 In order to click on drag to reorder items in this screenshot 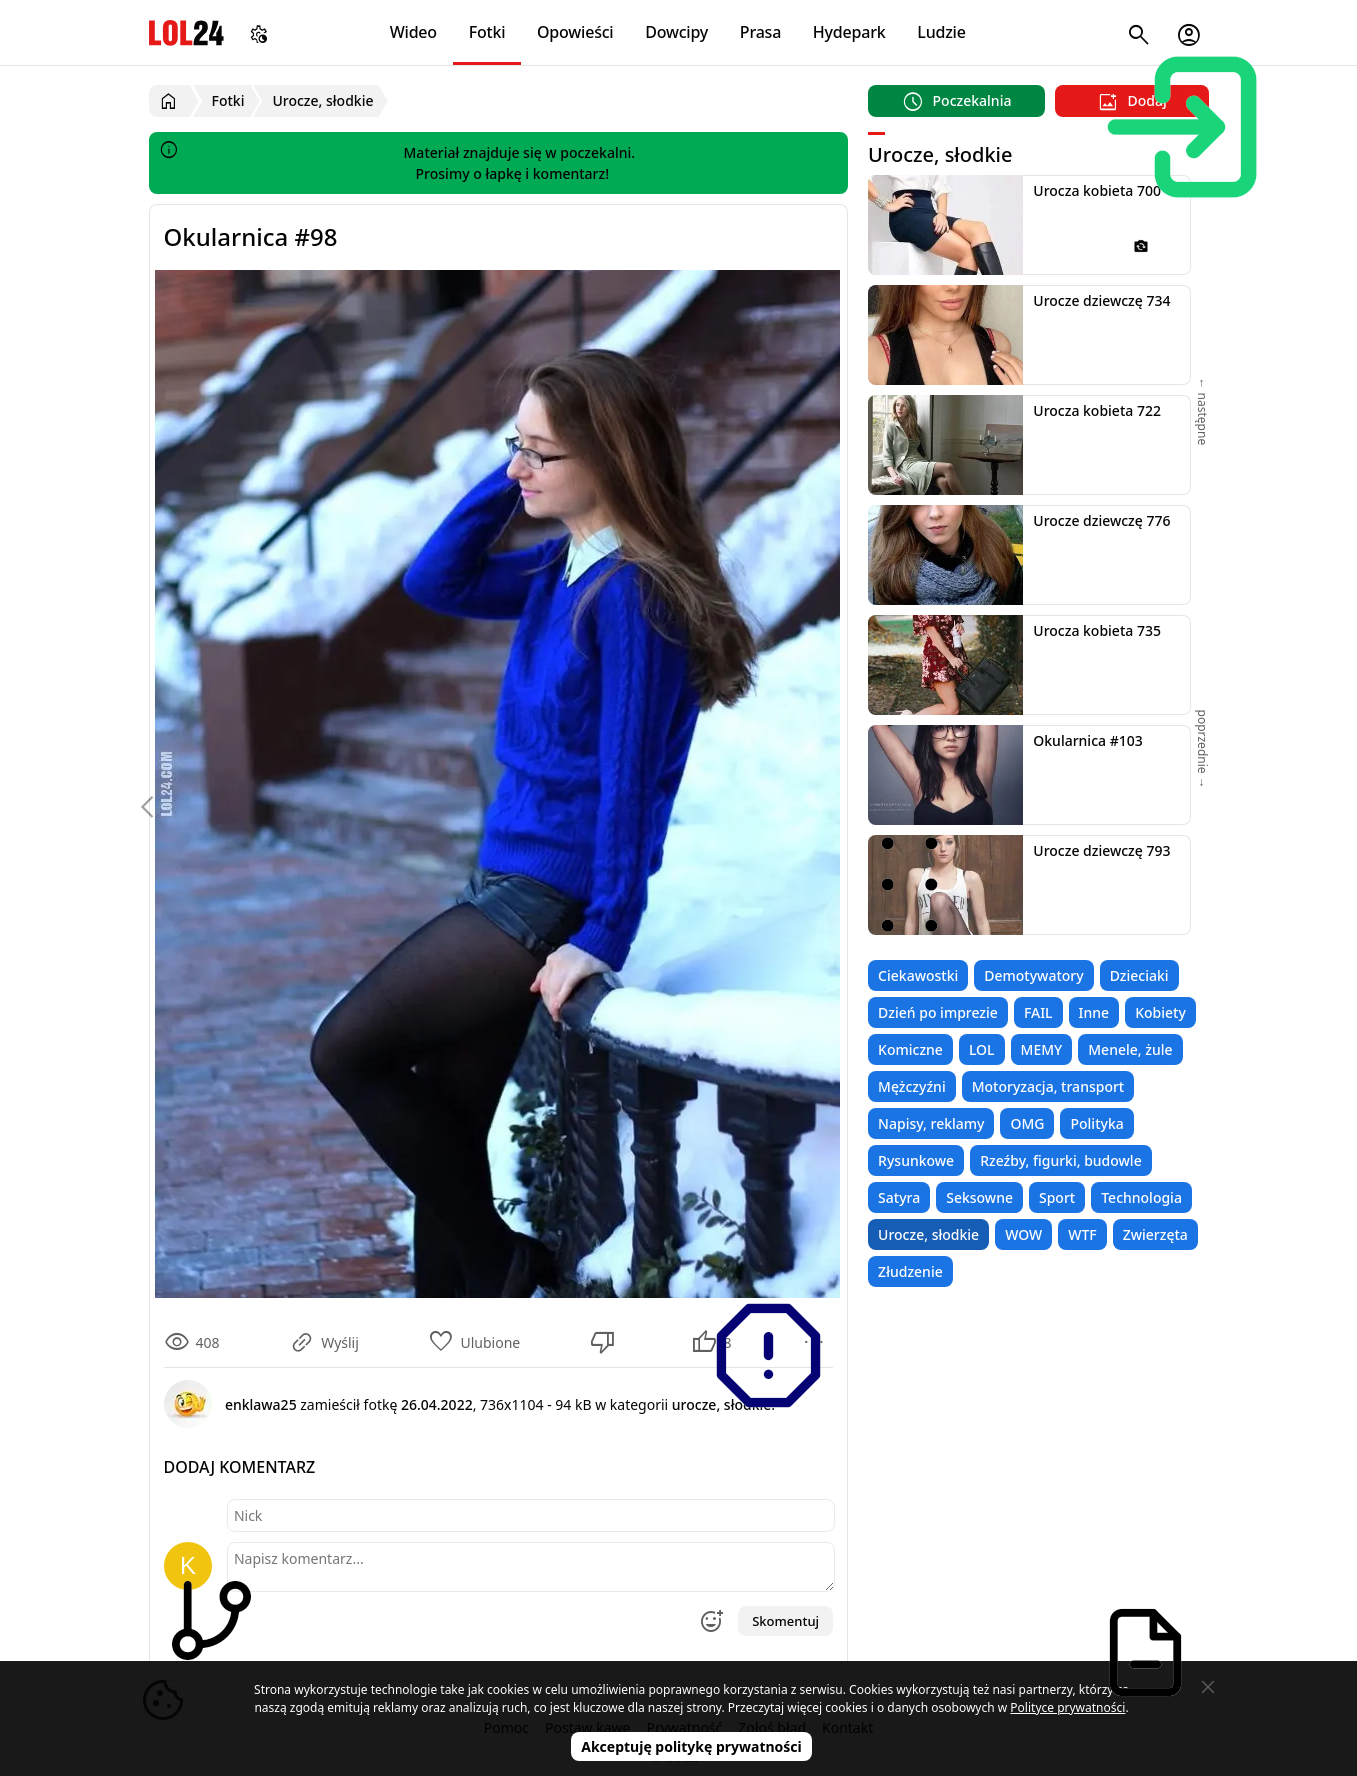, I will do `click(909, 884)`.